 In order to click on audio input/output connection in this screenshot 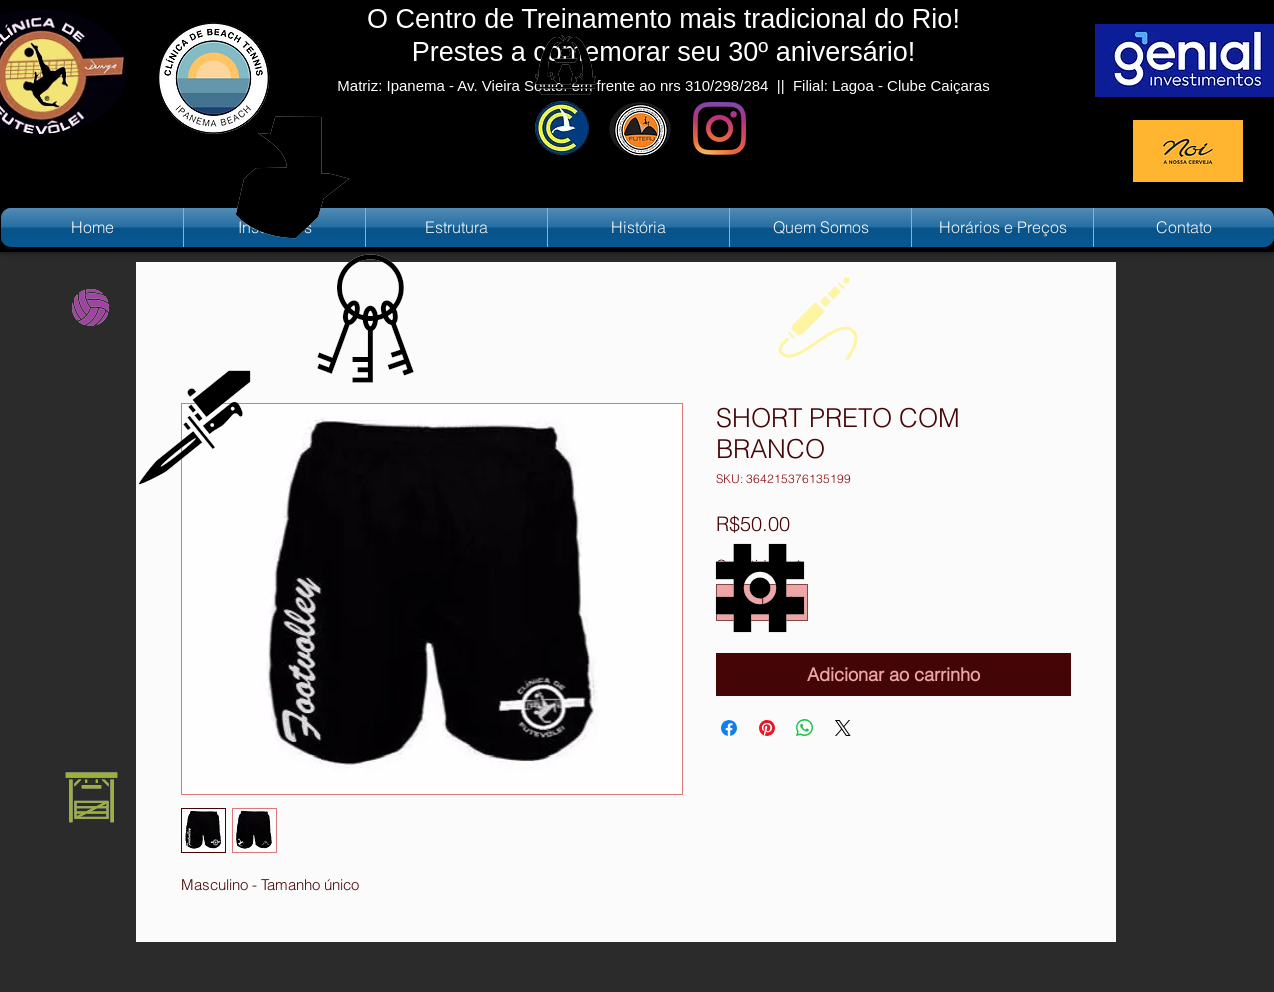, I will do `click(818, 318)`.